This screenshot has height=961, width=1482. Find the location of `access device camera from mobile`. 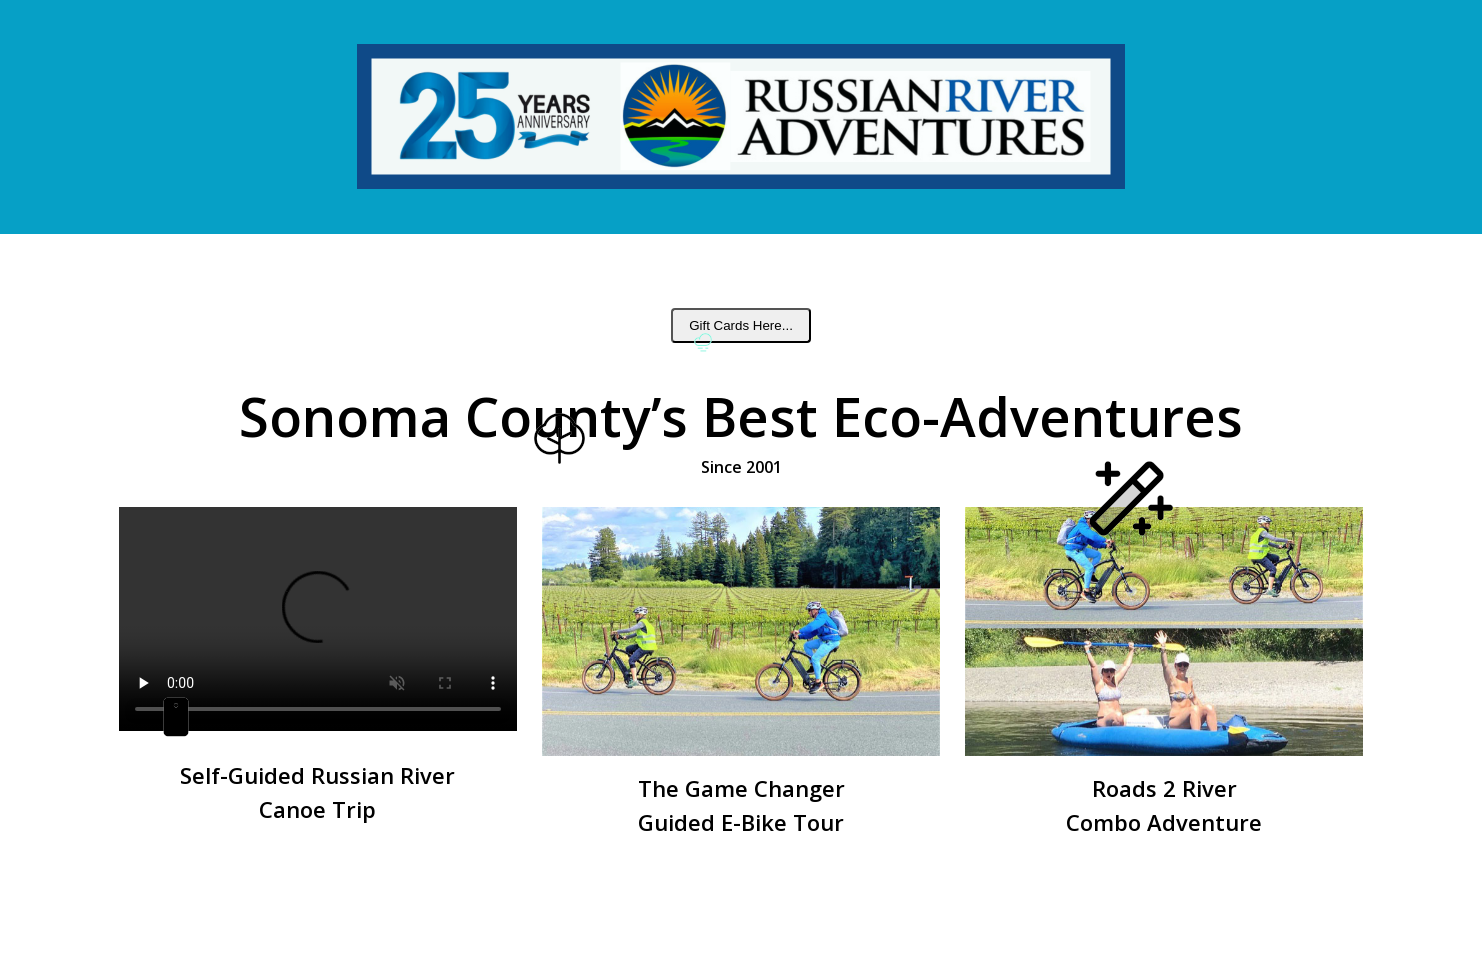

access device camera from mobile is located at coordinates (176, 717).